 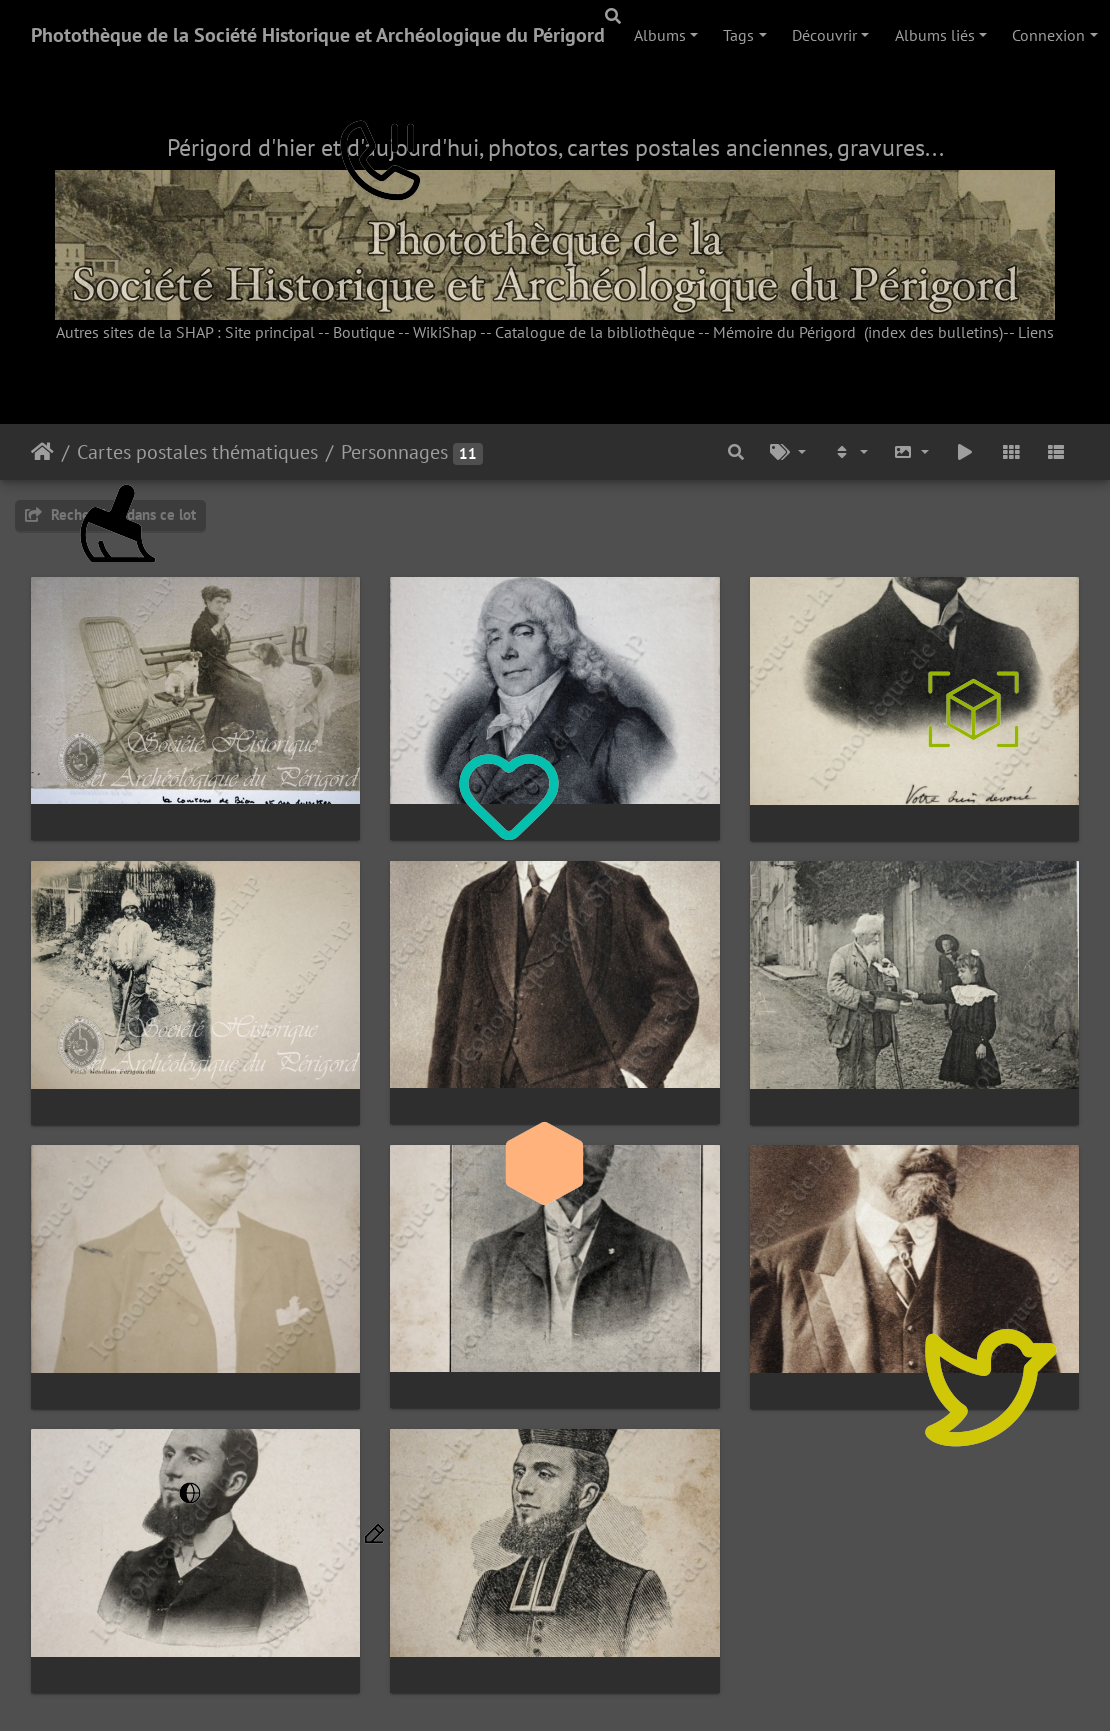 What do you see at coordinates (509, 795) in the screenshot?
I see `add item to favorites` at bounding box center [509, 795].